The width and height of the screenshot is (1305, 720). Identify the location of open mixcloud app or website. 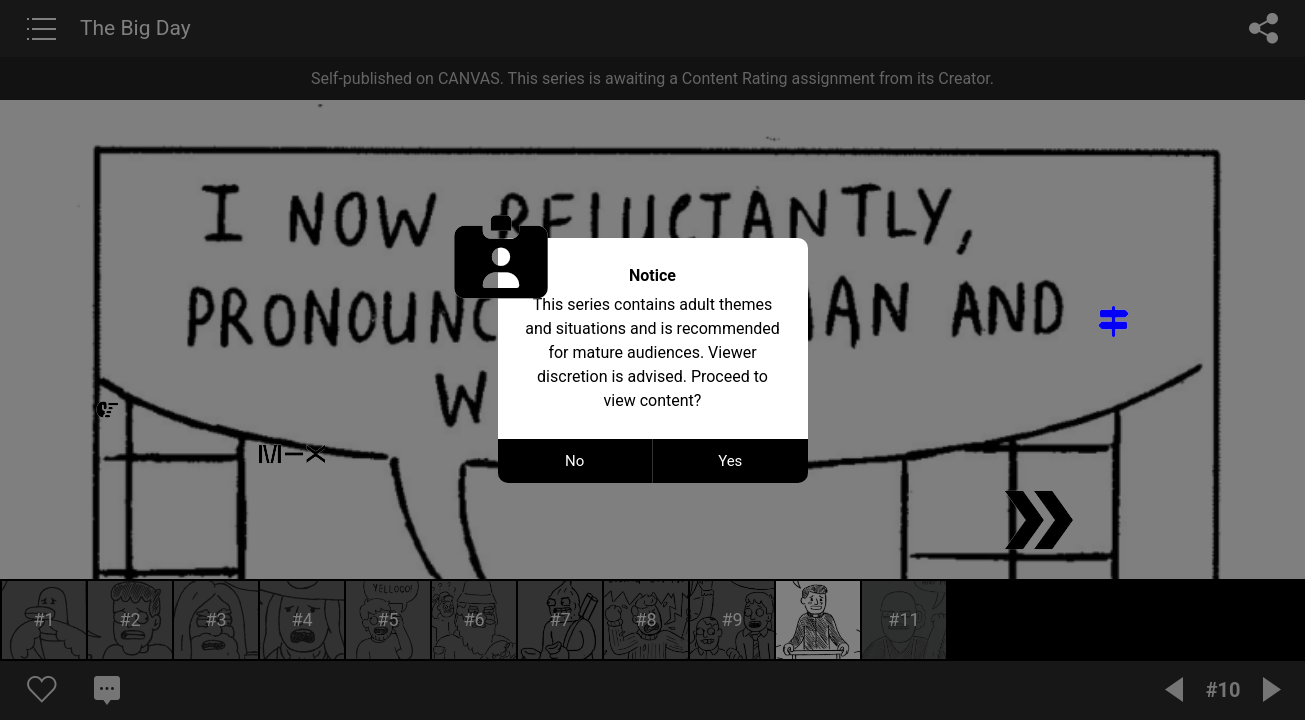
(292, 454).